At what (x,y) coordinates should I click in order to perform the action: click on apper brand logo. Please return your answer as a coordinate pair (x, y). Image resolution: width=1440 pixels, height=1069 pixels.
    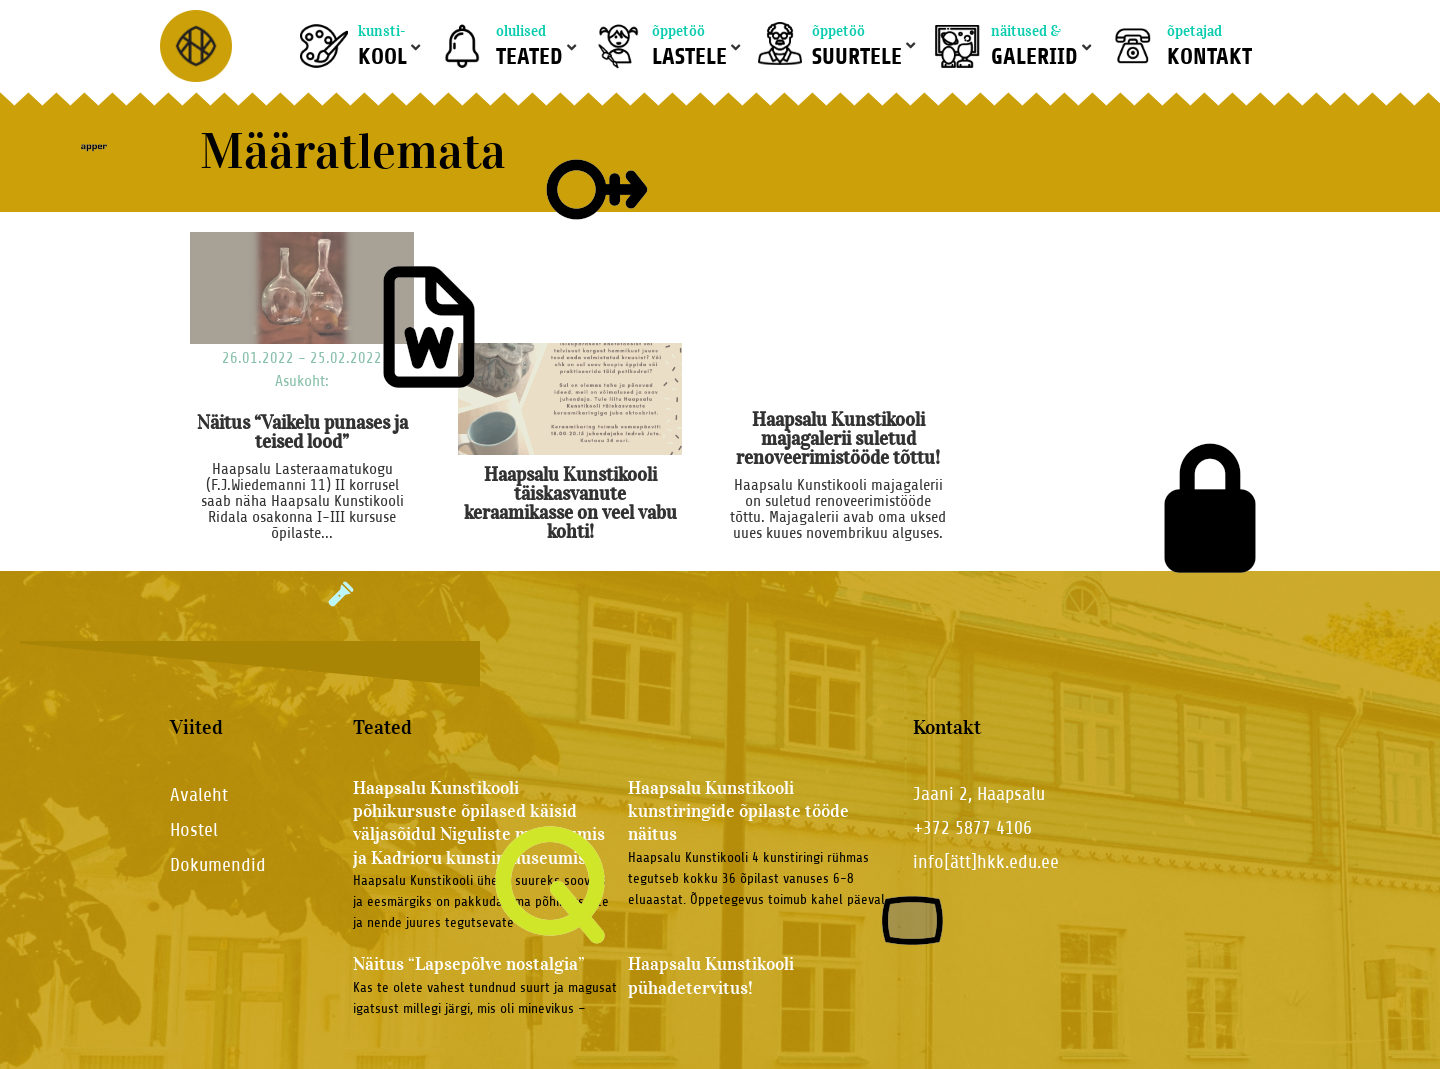
    Looking at the image, I should click on (94, 147).